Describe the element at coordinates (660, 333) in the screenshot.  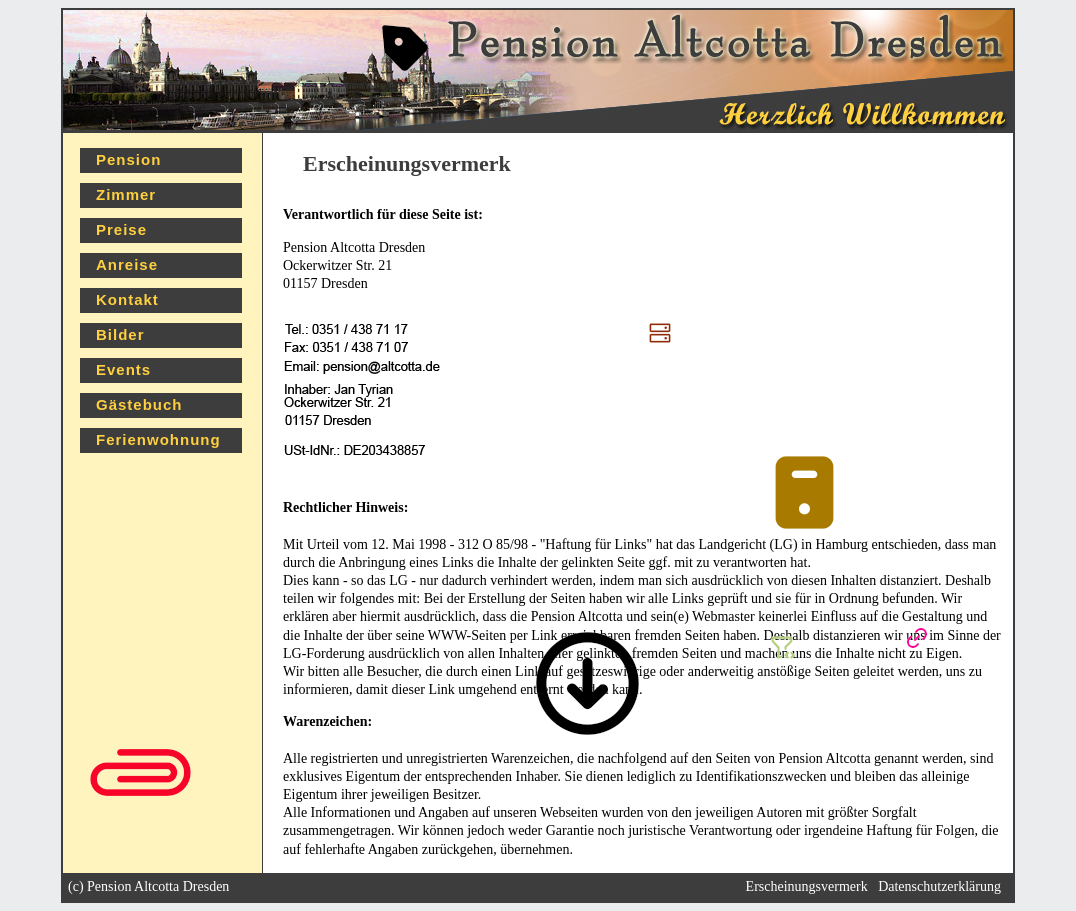
I see `access storage or server settings` at that location.